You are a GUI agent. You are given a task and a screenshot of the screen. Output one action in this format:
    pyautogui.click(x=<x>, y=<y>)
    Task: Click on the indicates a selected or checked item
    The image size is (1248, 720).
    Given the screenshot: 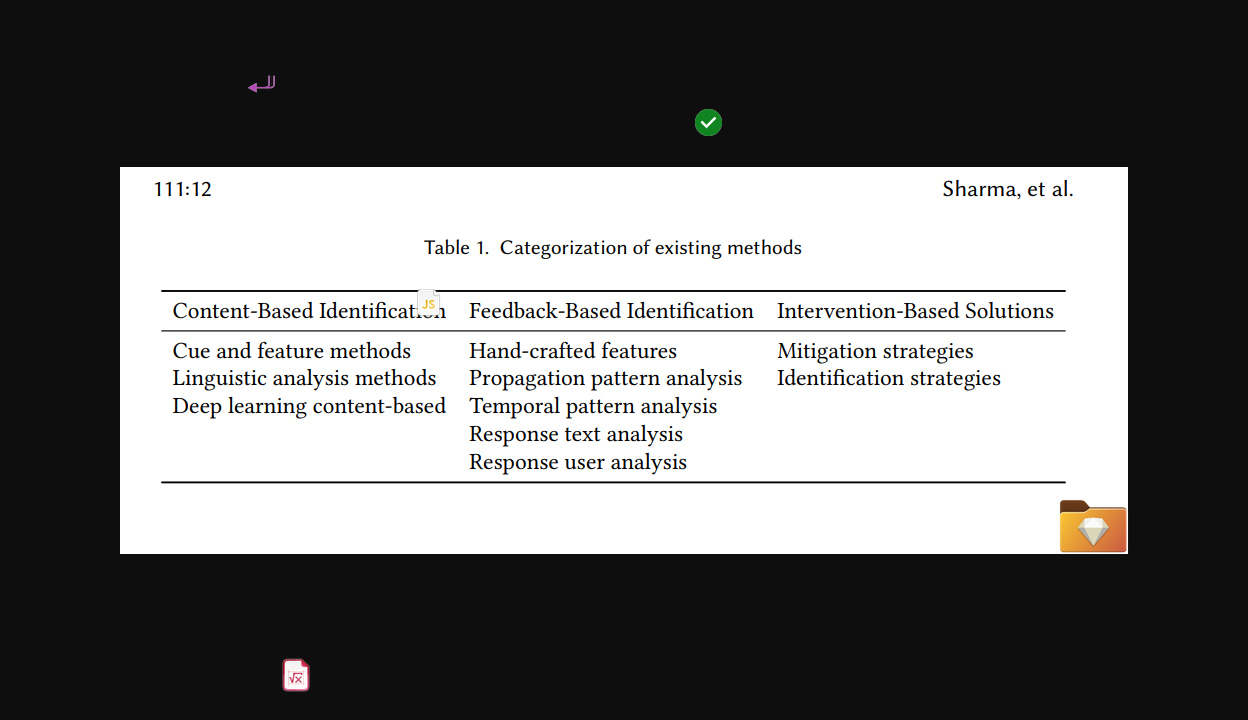 What is the action you would take?
    pyautogui.click(x=708, y=122)
    